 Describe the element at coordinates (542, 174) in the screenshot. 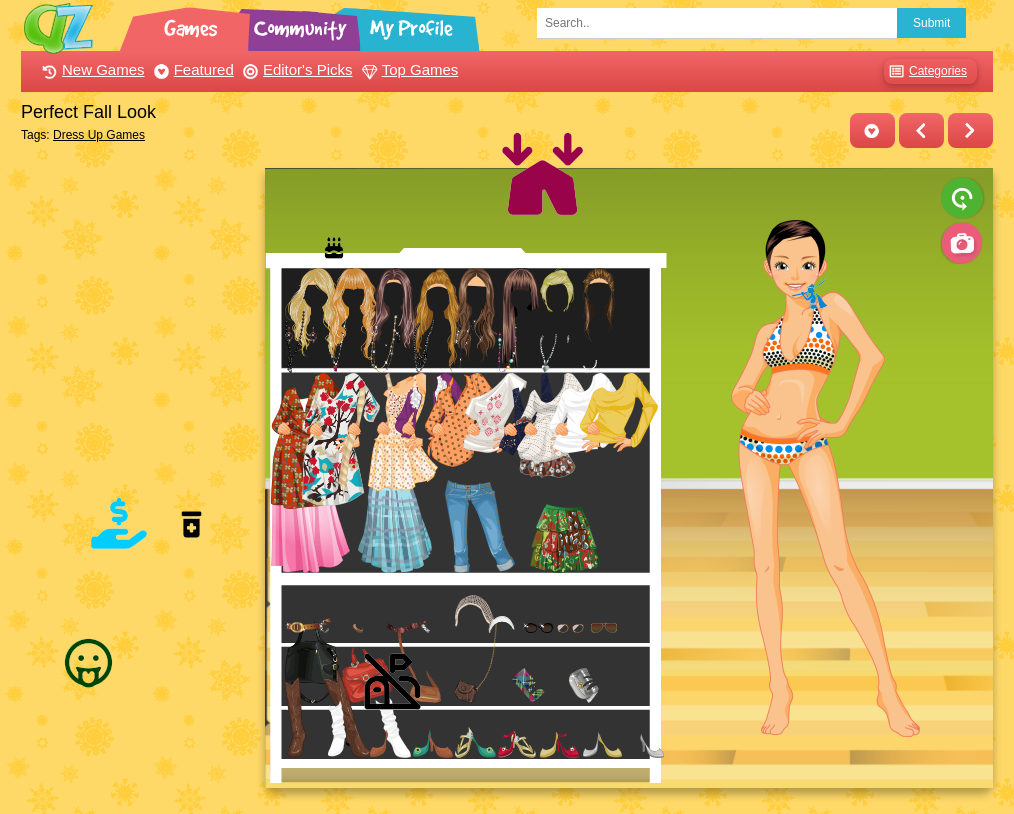

I see `set up camp at this location` at that location.